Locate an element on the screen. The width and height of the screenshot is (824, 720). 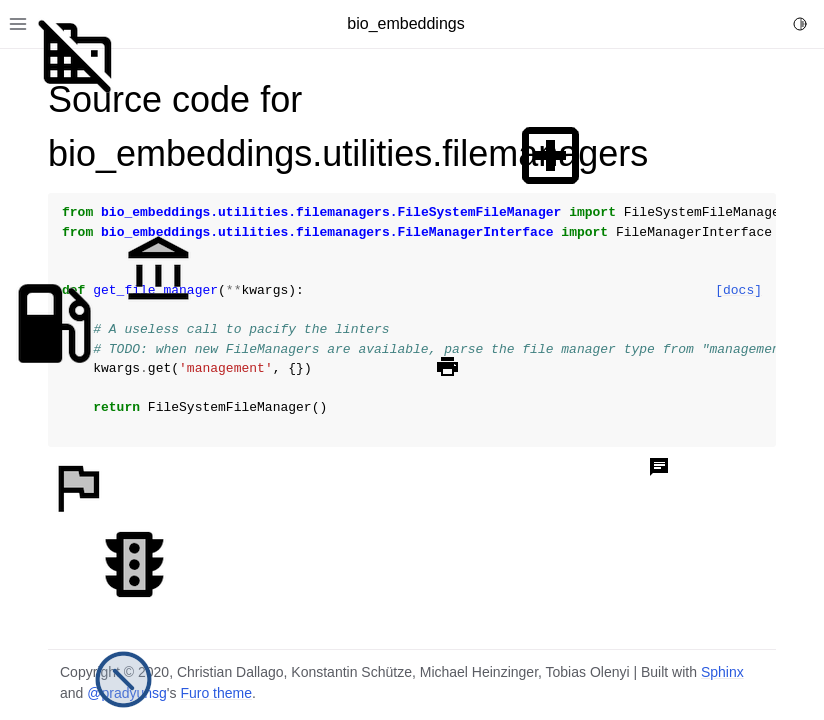
find nearby hospitals or medical facilities is located at coordinates (550, 155).